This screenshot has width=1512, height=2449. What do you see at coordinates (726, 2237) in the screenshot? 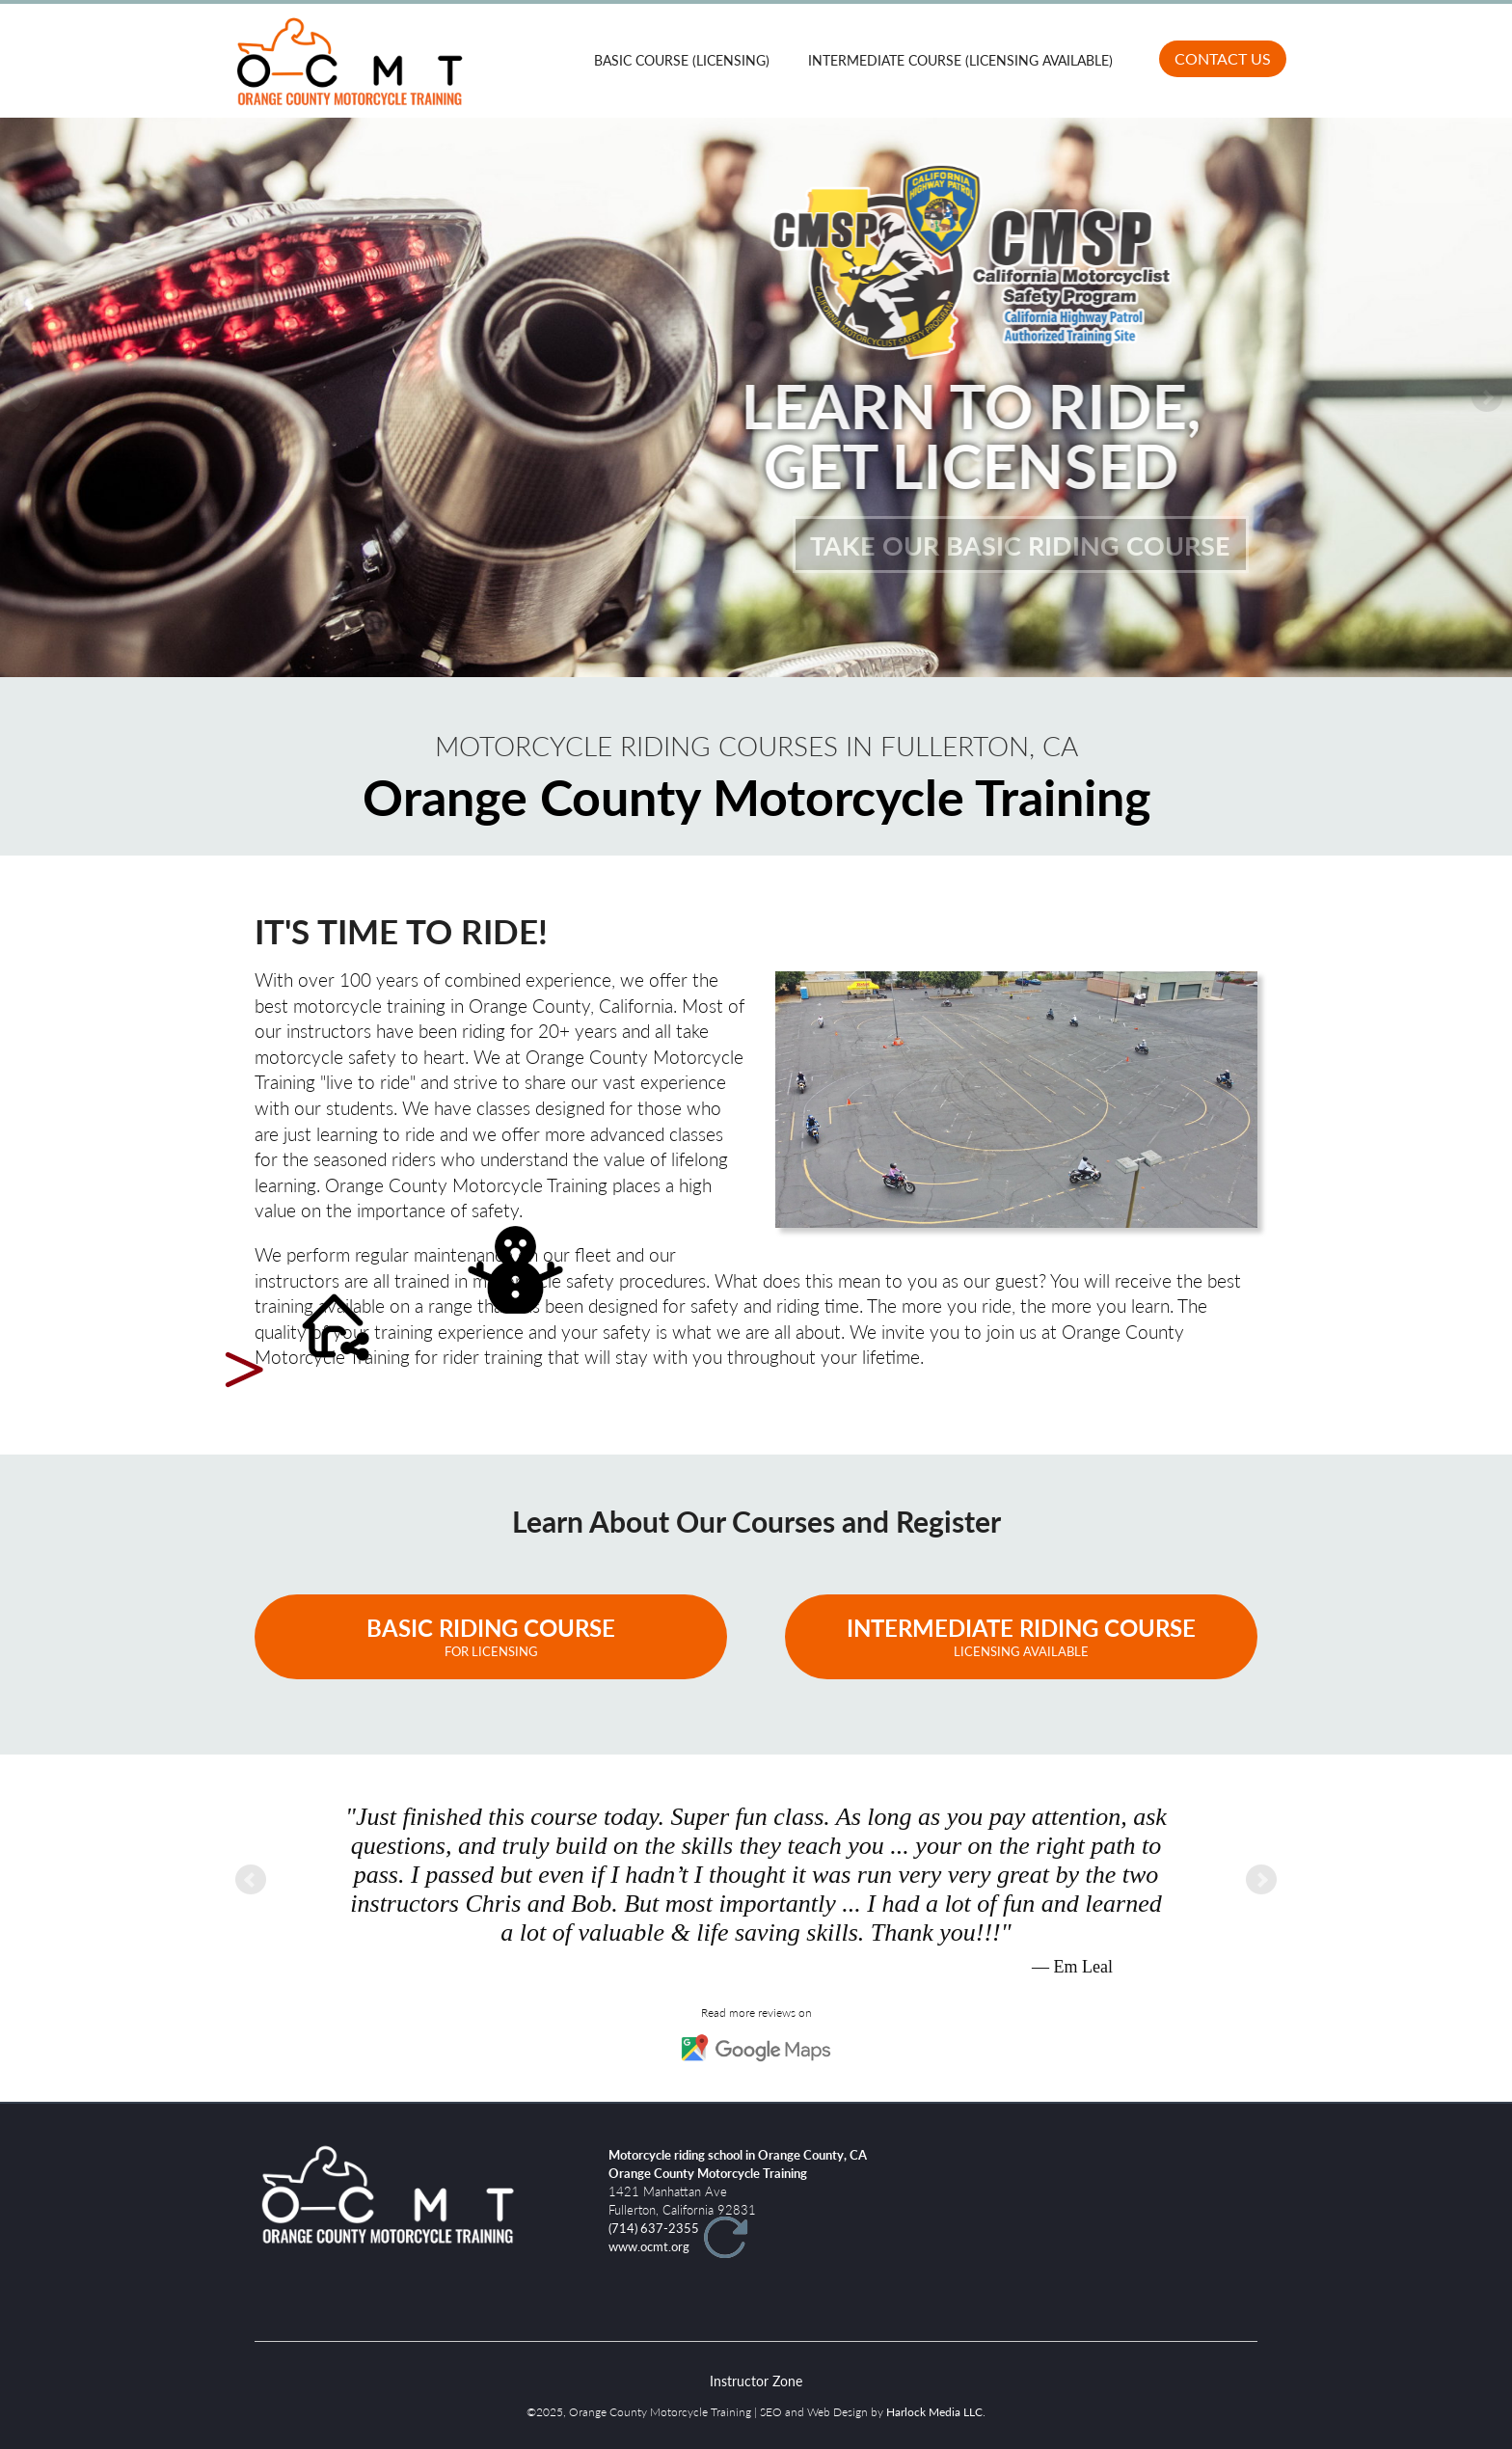
I see `refresh the current page or content` at bounding box center [726, 2237].